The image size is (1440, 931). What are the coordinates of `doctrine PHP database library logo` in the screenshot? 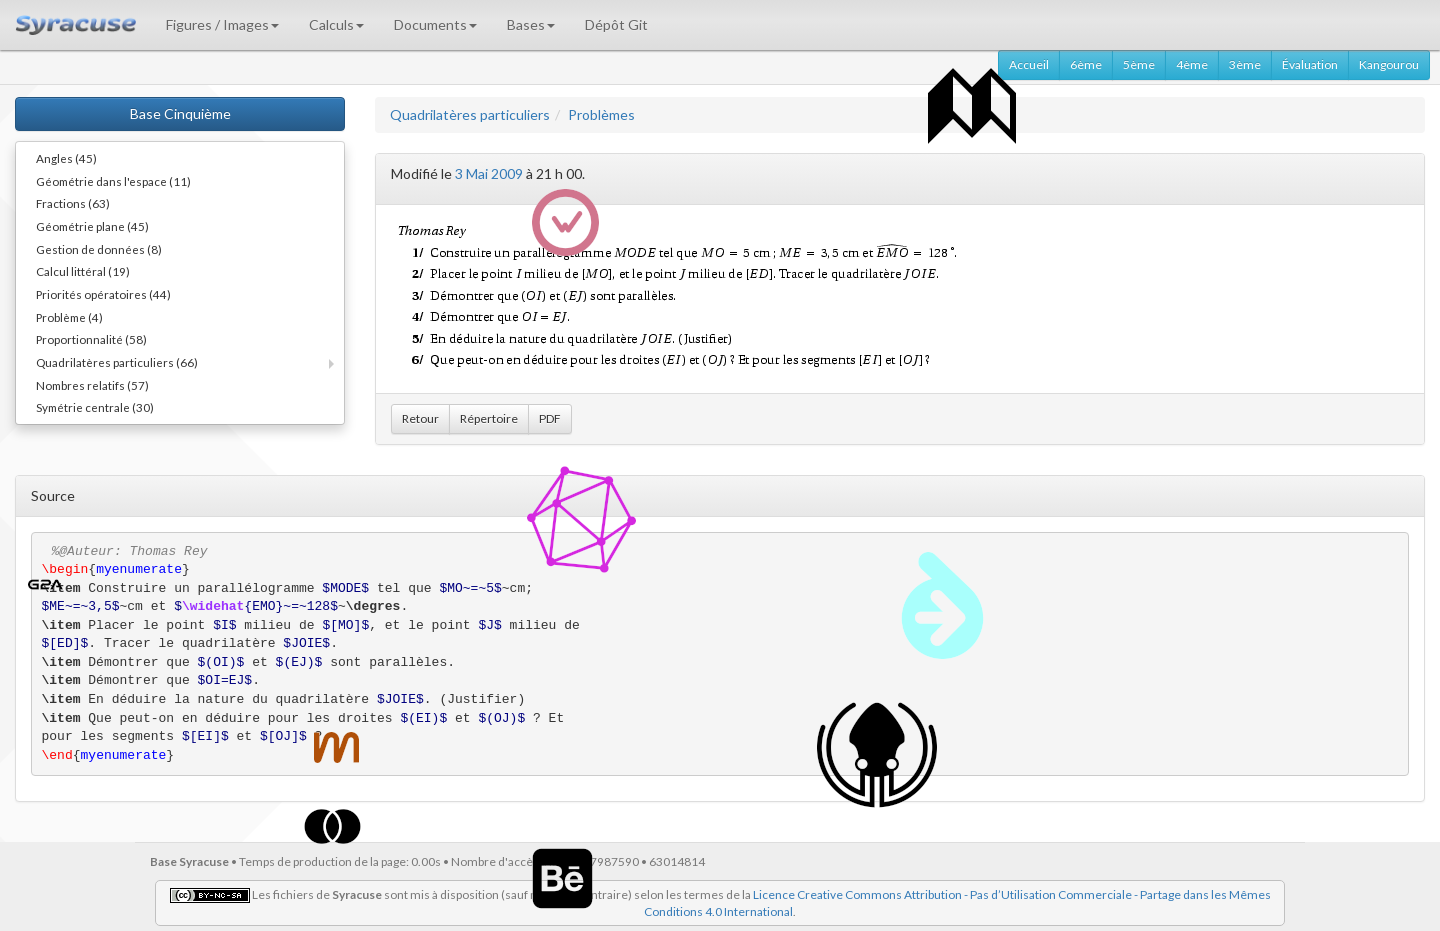 It's located at (942, 605).